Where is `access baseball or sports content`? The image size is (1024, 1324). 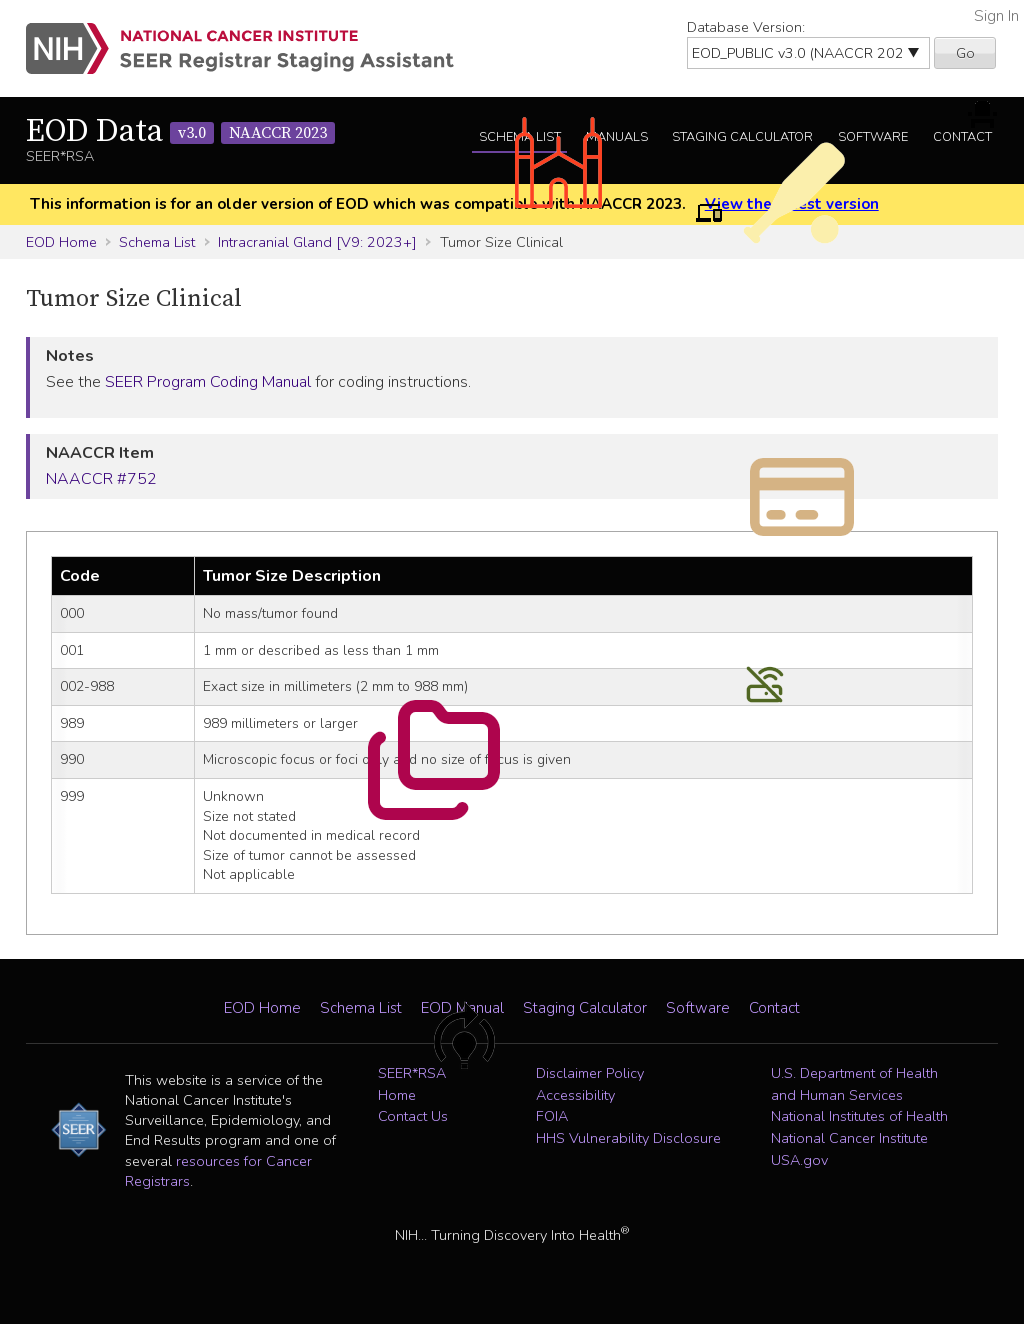
access baseball or sports content is located at coordinates (794, 193).